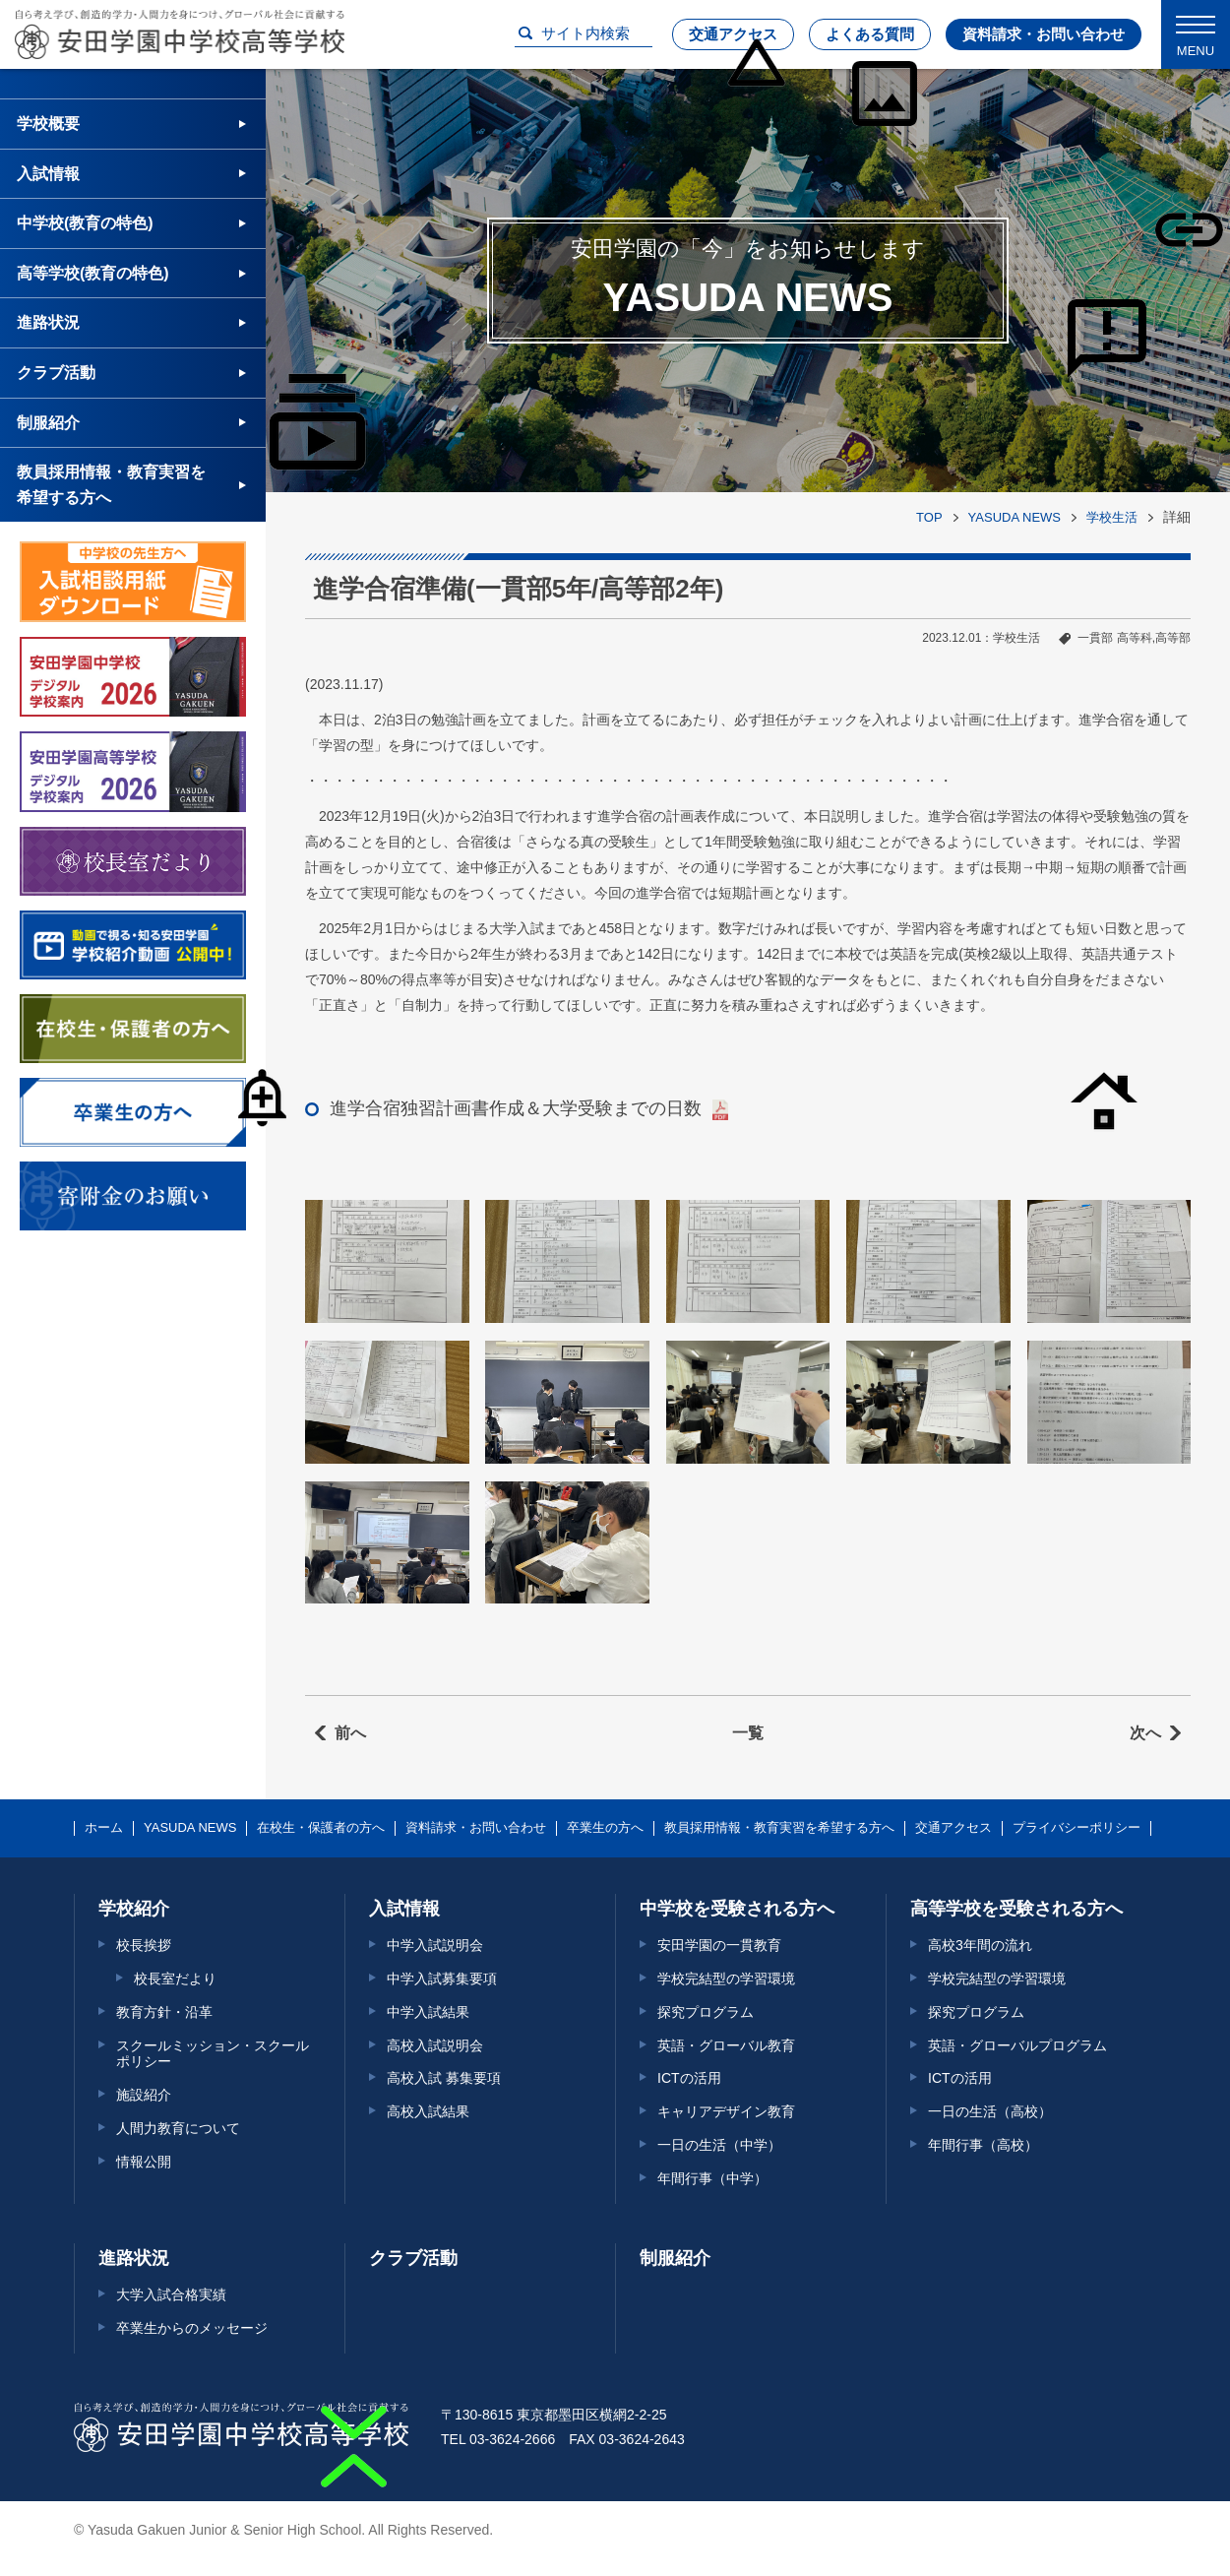 The width and height of the screenshot is (1230, 2576). Describe the element at coordinates (885, 94) in the screenshot. I see `view image or photo` at that location.